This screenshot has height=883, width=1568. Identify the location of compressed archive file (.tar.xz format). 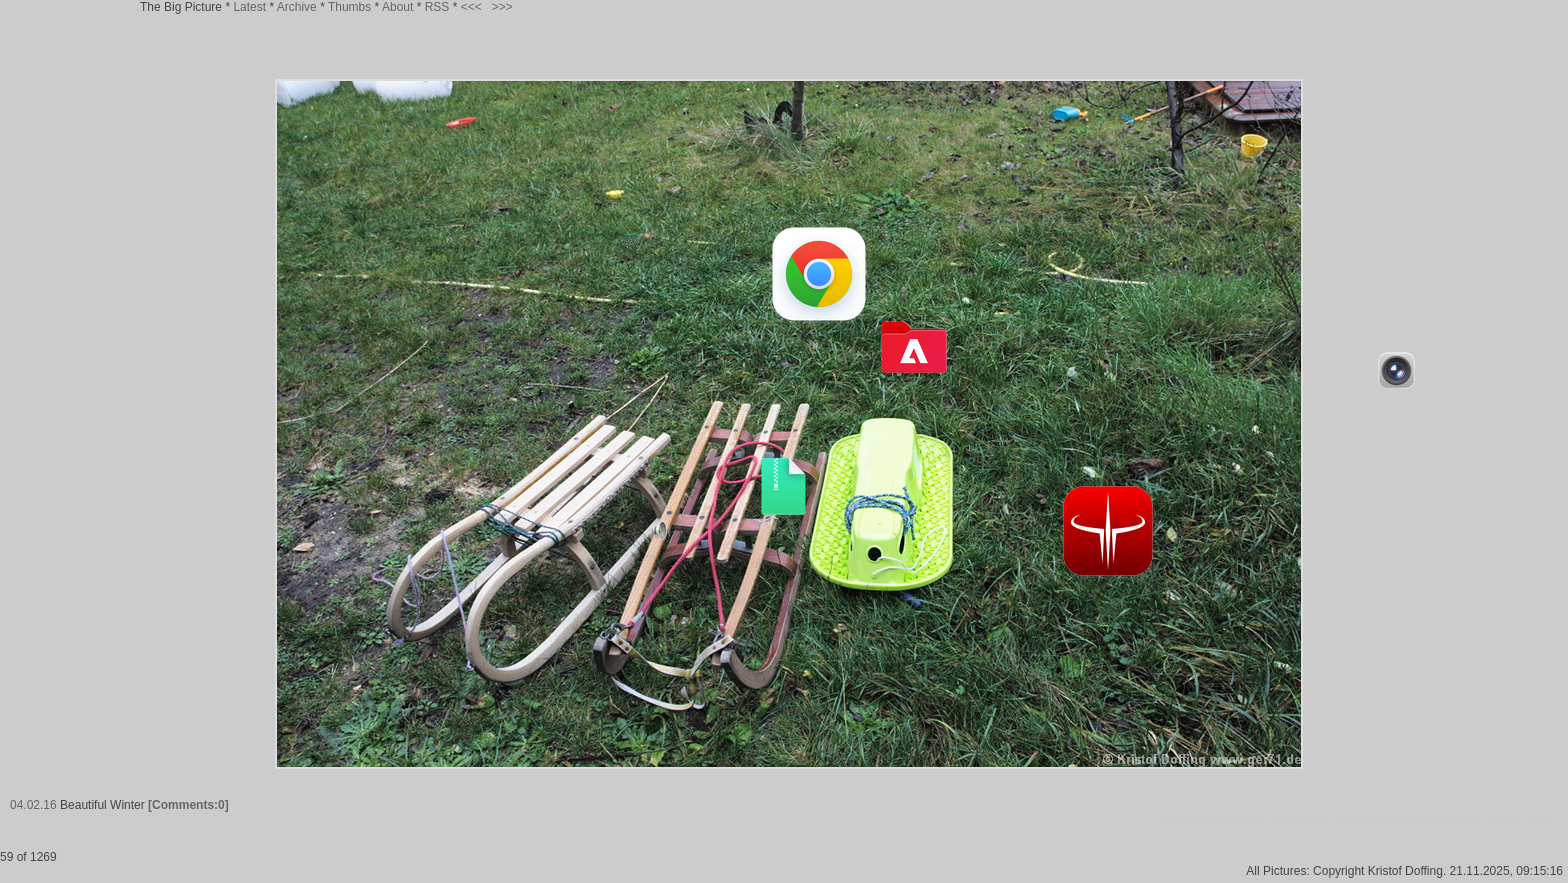
(783, 487).